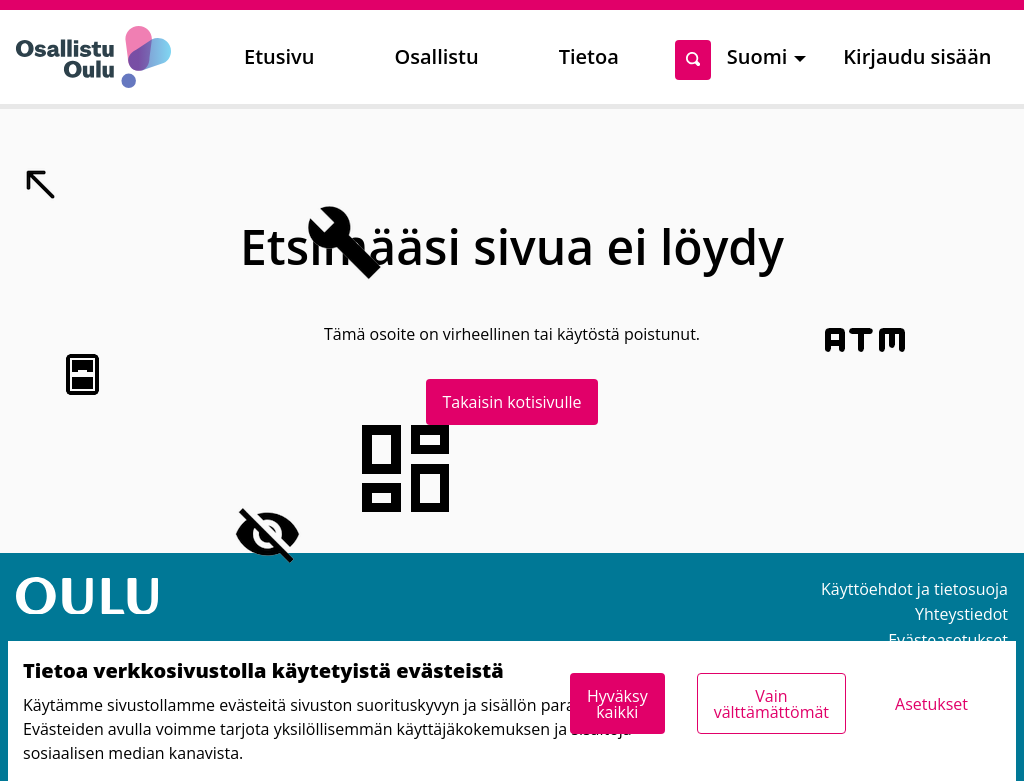 The height and width of the screenshot is (781, 1024). What do you see at coordinates (865, 340) in the screenshot?
I see `find nearby ATM locations` at bounding box center [865, 340].